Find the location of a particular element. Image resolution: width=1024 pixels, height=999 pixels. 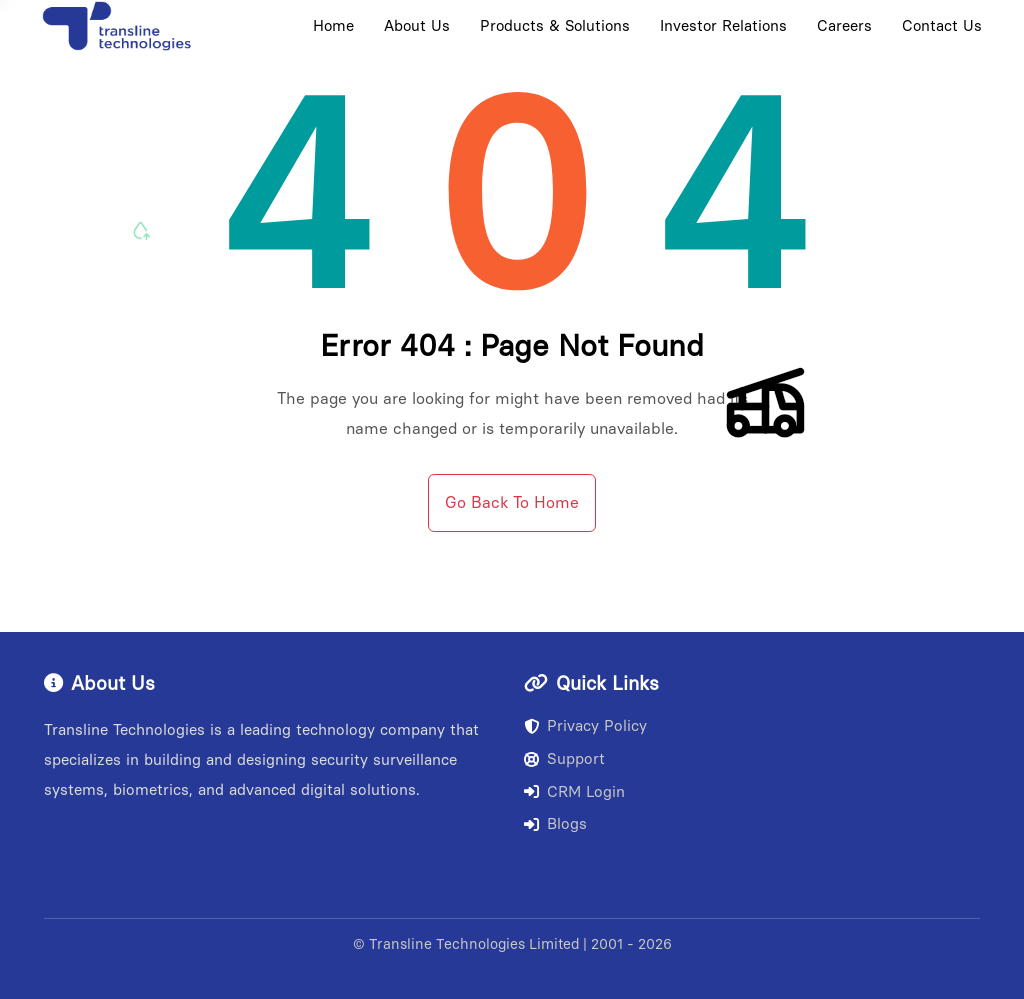

increase water or liquid level is located at coordinates (140, 230).